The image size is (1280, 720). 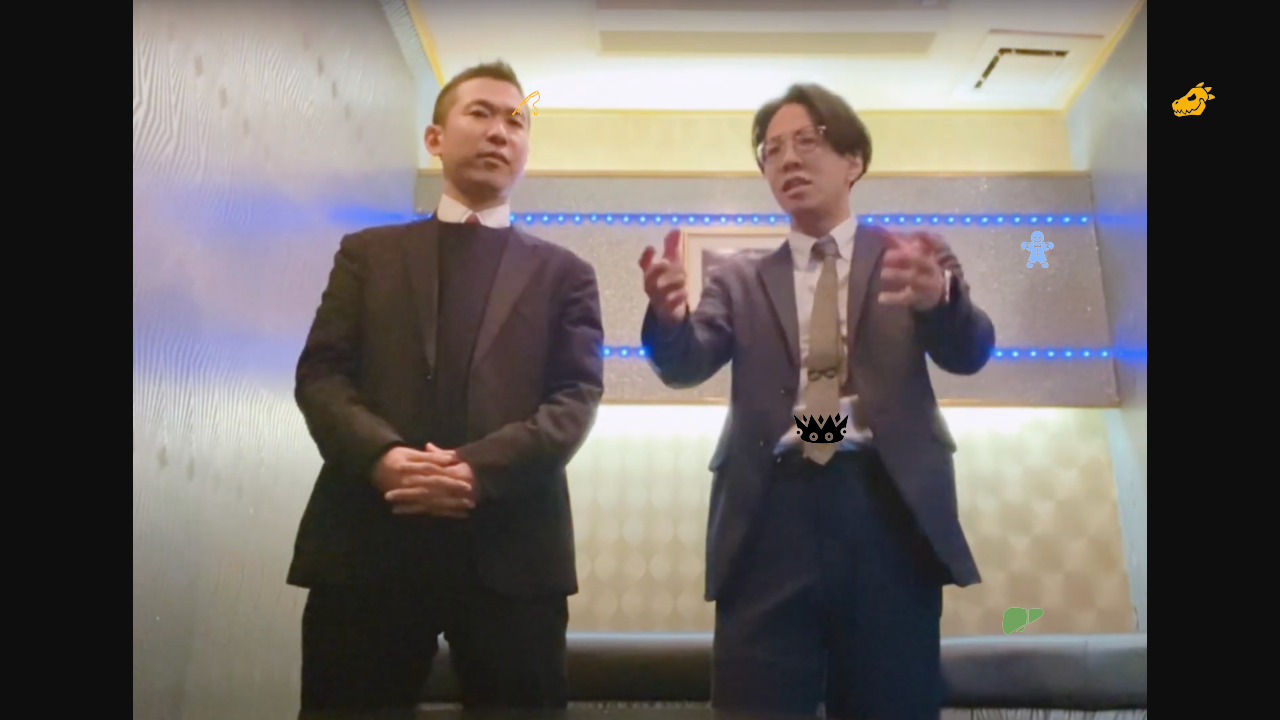 I want to click on access dragon or beast-related game content, so click(x=1193, y=99).